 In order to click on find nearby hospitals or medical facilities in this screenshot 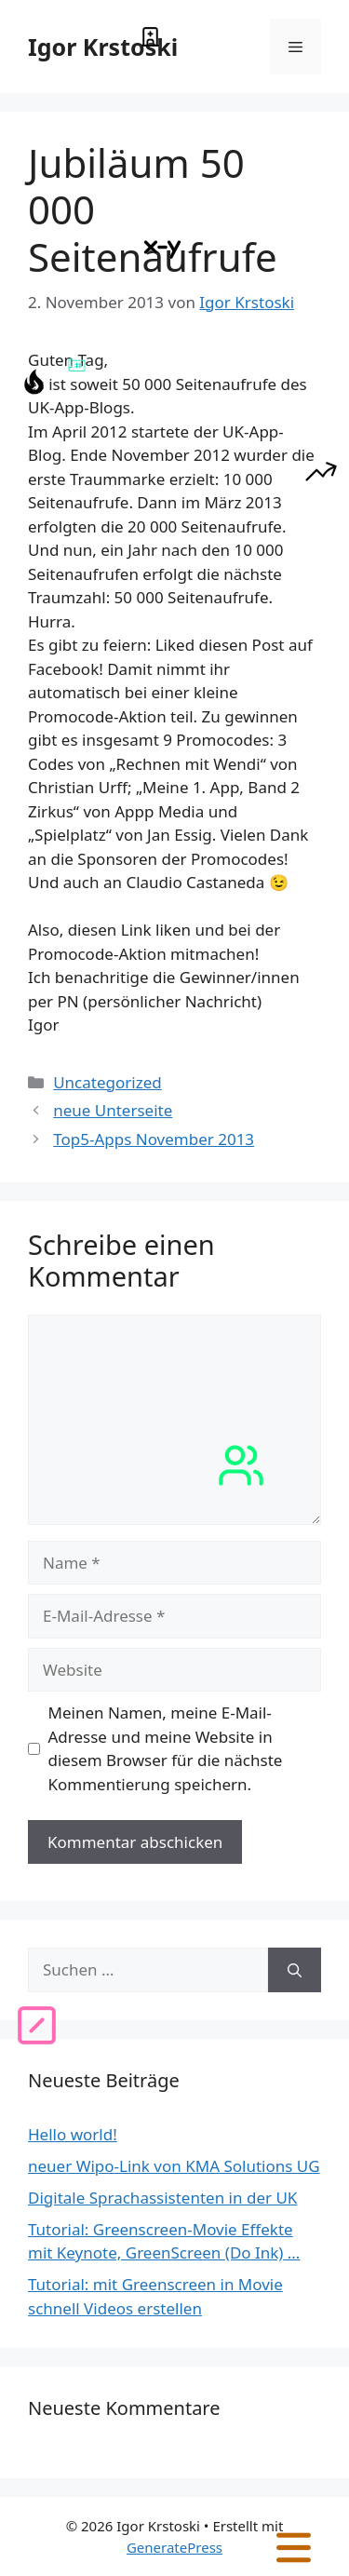, I will do `click(150, 36)`.